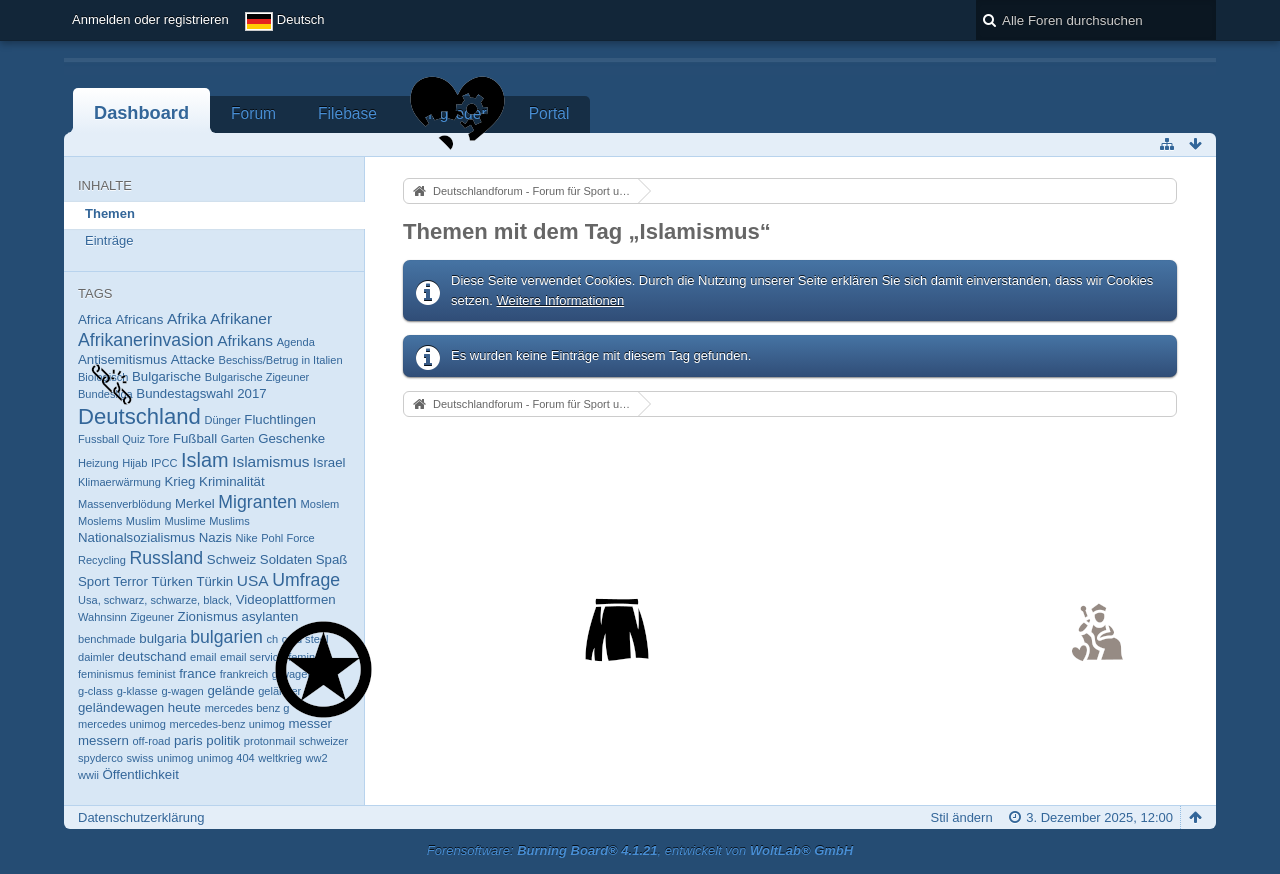 The width and height of the screenshot is (1280, 874). Describe the element at coordinates (323, 669) in the screenshot. I see `indicates allied or friendly faction status` at that location.